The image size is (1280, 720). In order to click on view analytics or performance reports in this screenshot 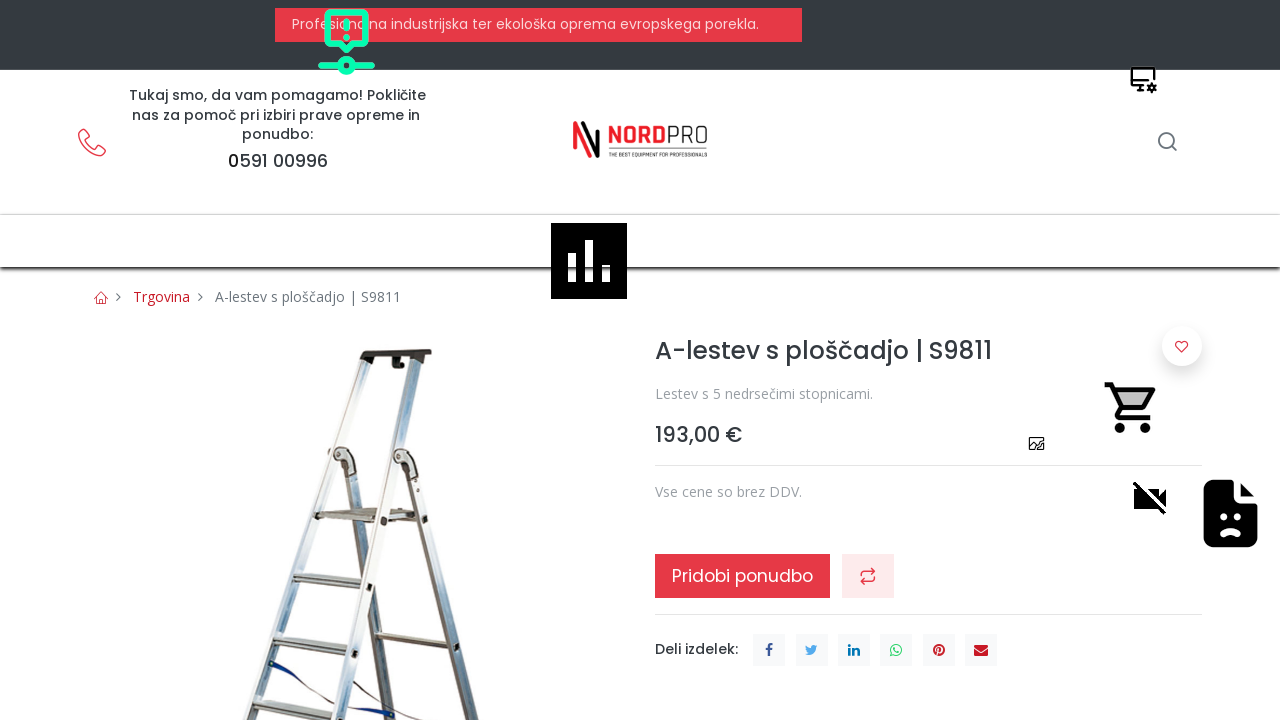, I will do `click(589, 261)`.